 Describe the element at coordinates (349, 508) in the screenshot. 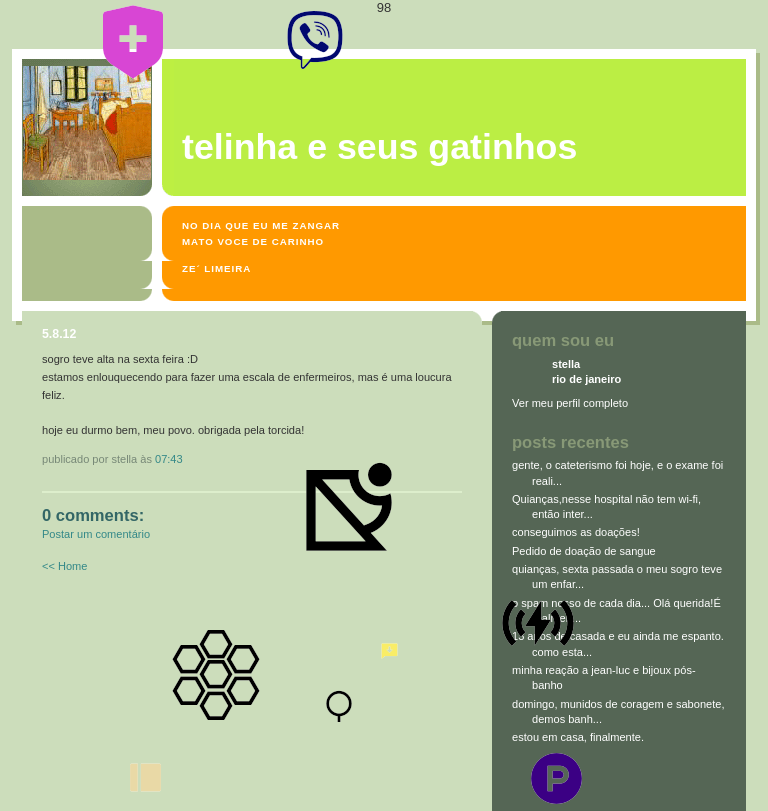

I see `remixicon logo` at that location.